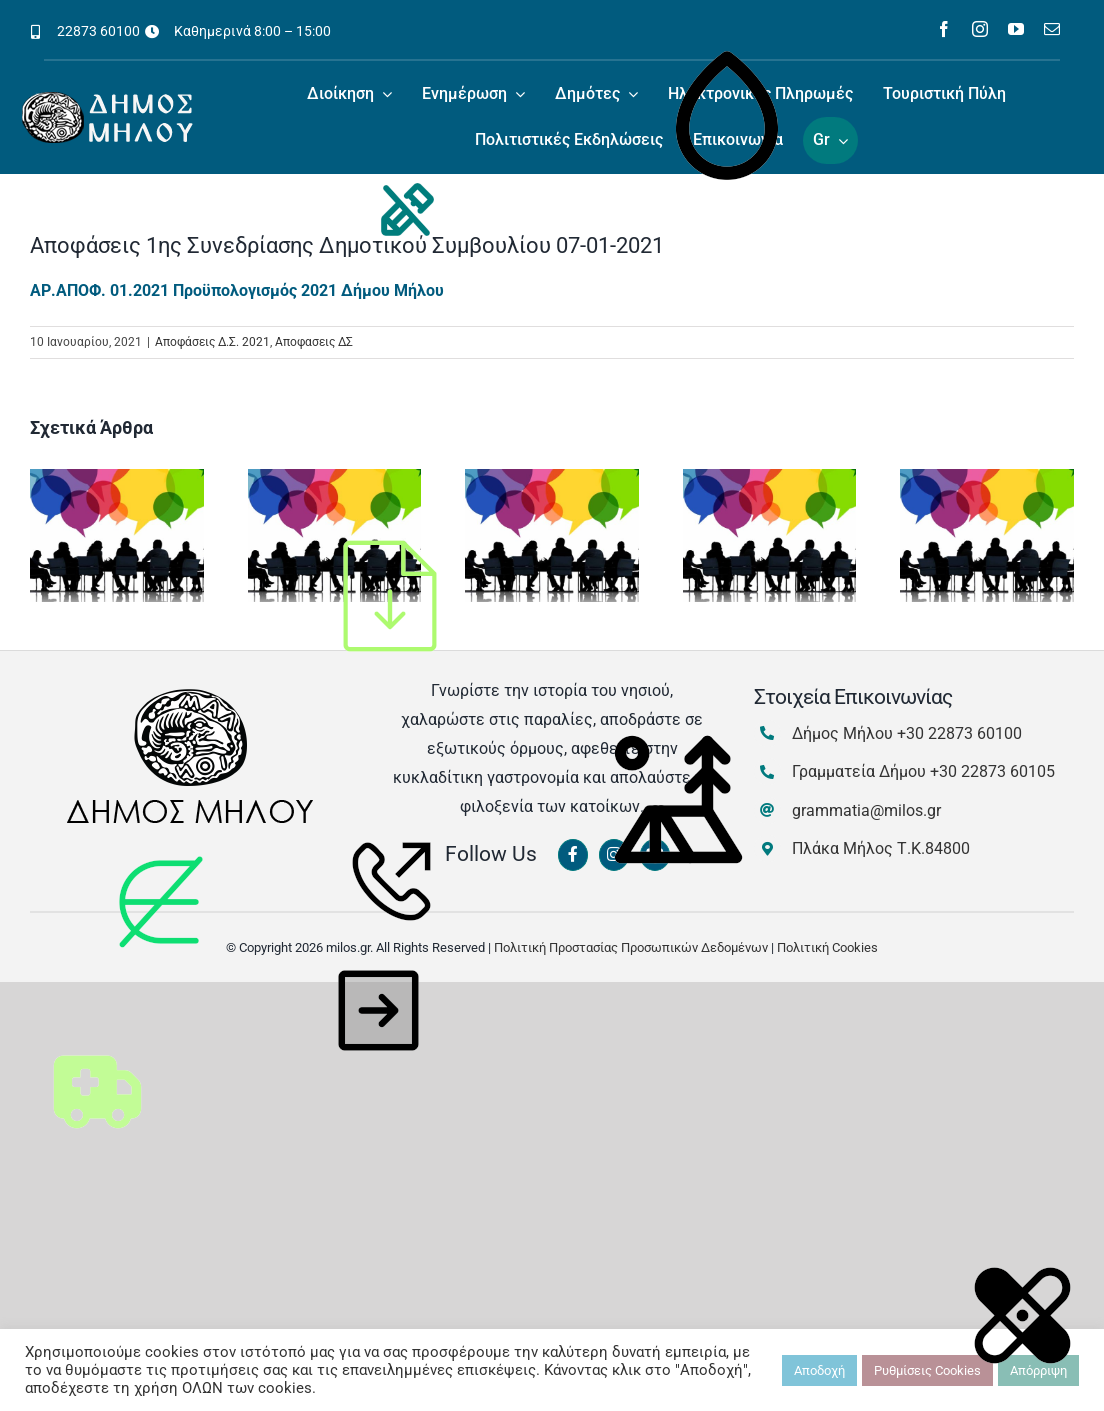 This screenshot has height=1411, width=1104. Describe the element at coordinates (97, 1089) in the screenshot. I see `request emergency medical services` at that location.